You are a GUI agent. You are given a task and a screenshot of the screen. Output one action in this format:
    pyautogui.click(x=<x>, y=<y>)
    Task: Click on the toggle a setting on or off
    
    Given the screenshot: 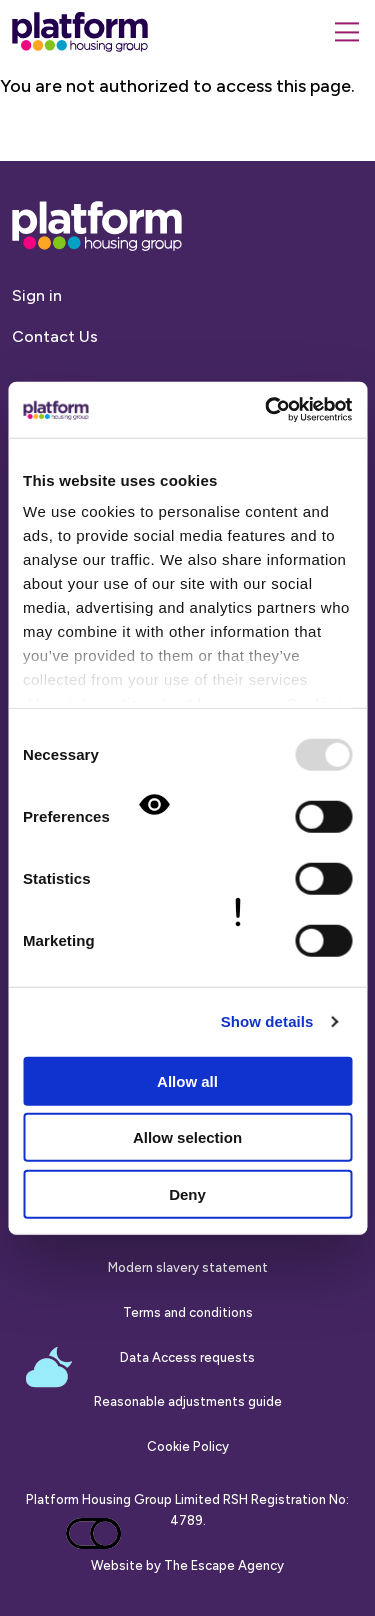 What is the action you would take?
    pyautogui.click(x=93, y=1533)
    